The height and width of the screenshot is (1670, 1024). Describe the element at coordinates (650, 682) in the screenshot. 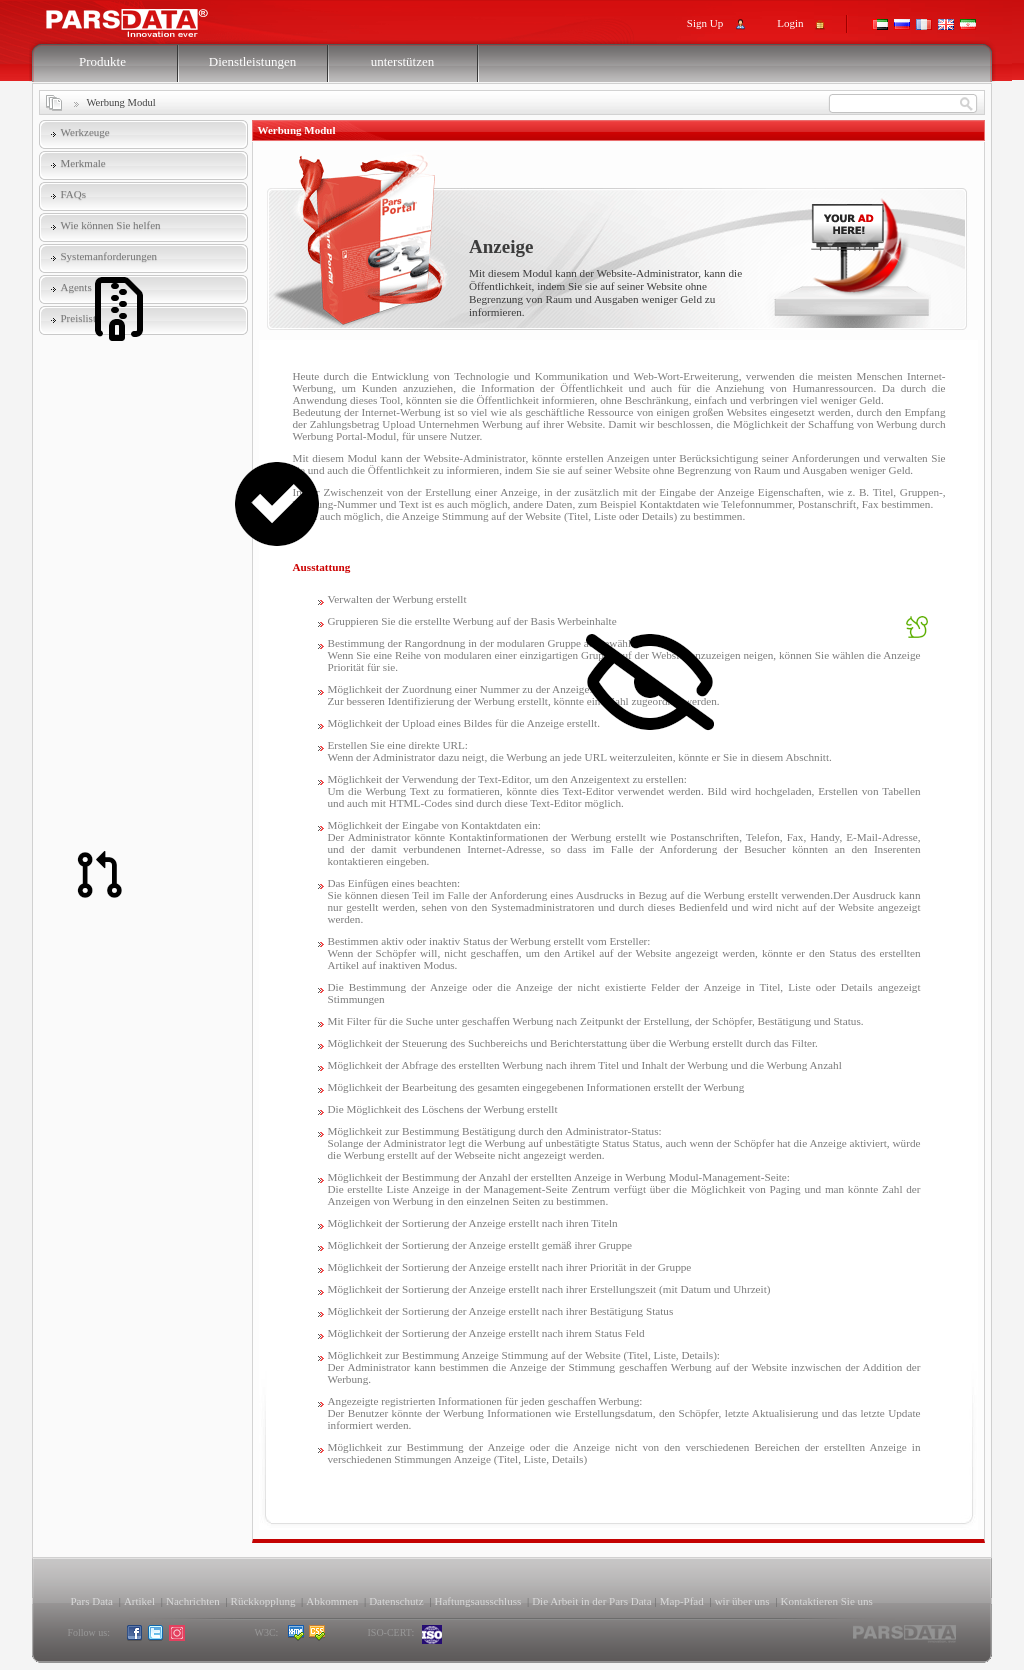

I see `hide content from view` at that location.